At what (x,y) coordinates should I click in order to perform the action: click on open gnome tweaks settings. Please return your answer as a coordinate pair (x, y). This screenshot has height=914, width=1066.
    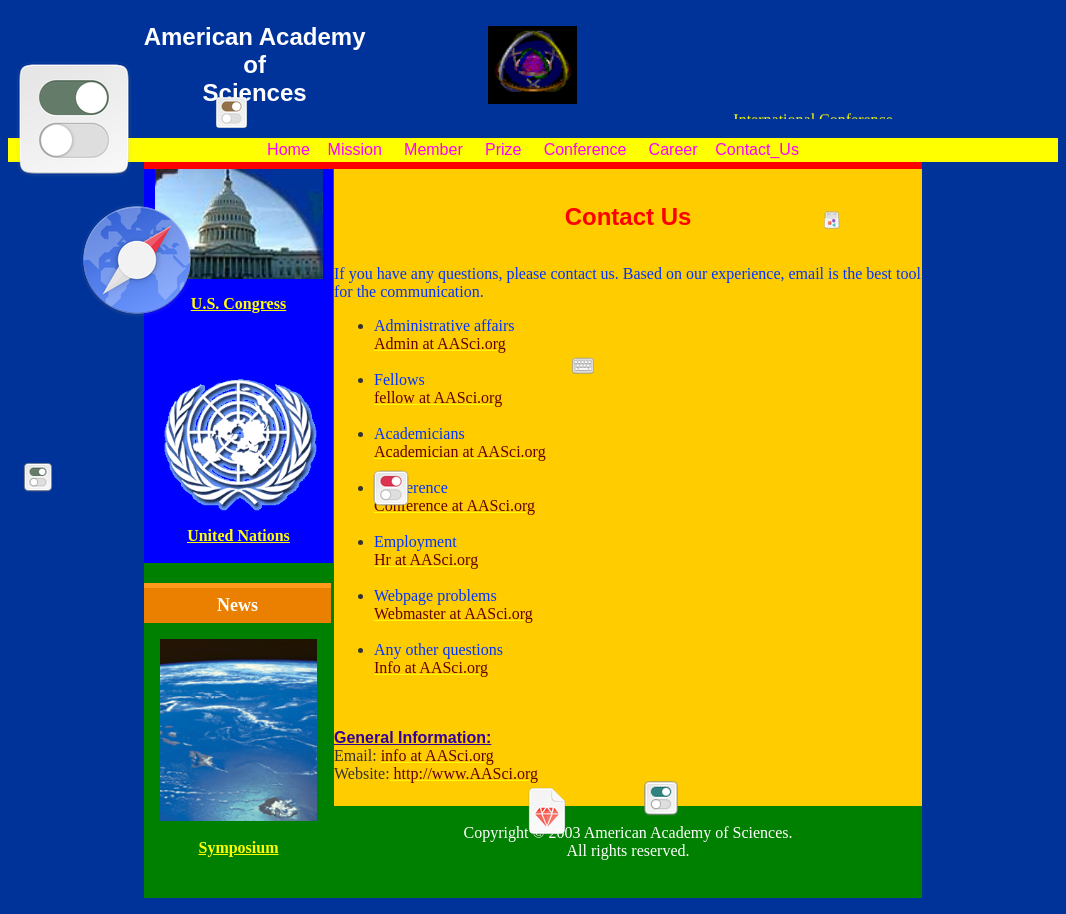
    Looking at the image, I should click on (231, 112).